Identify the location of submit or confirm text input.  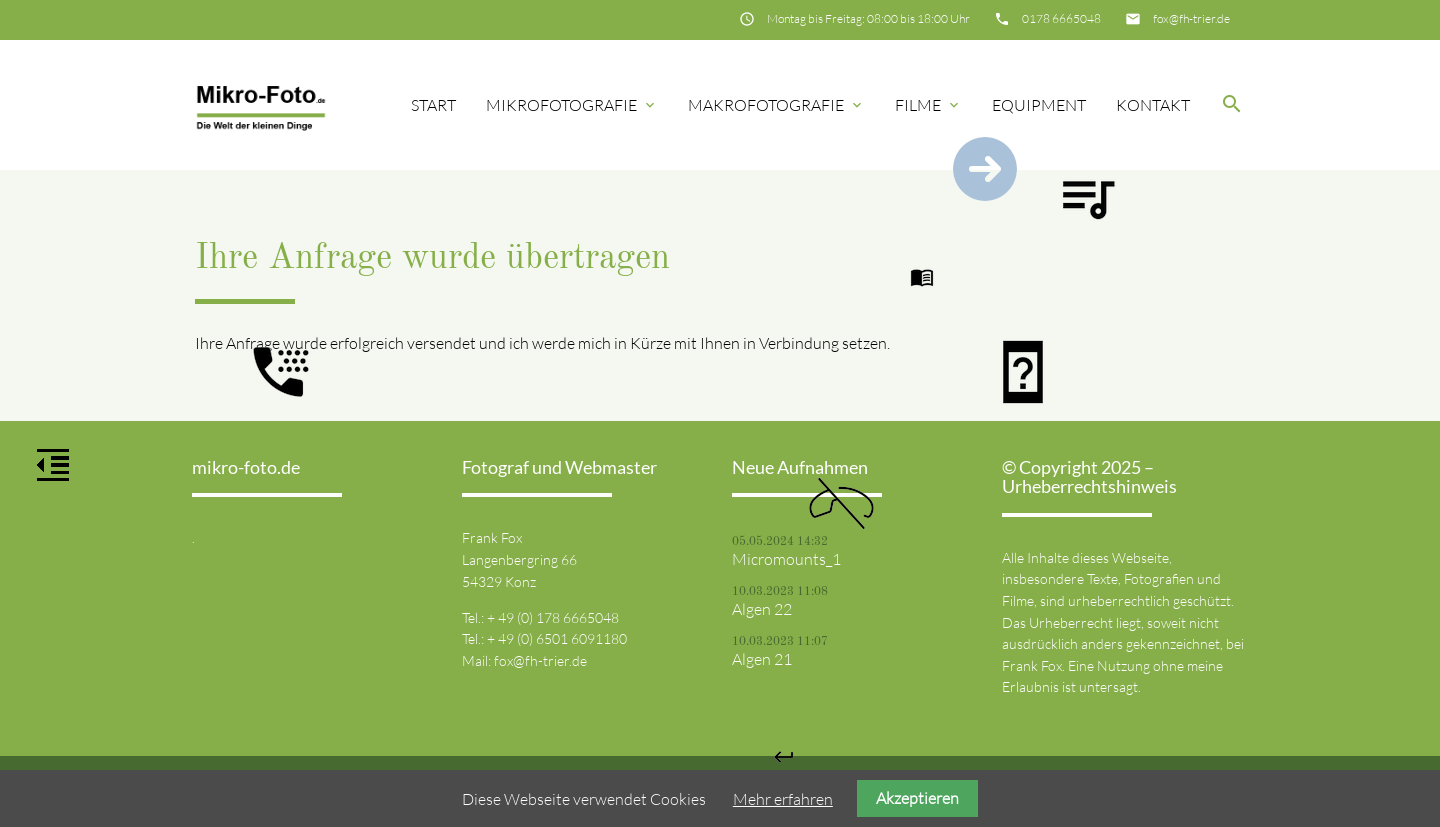
(784, 757).